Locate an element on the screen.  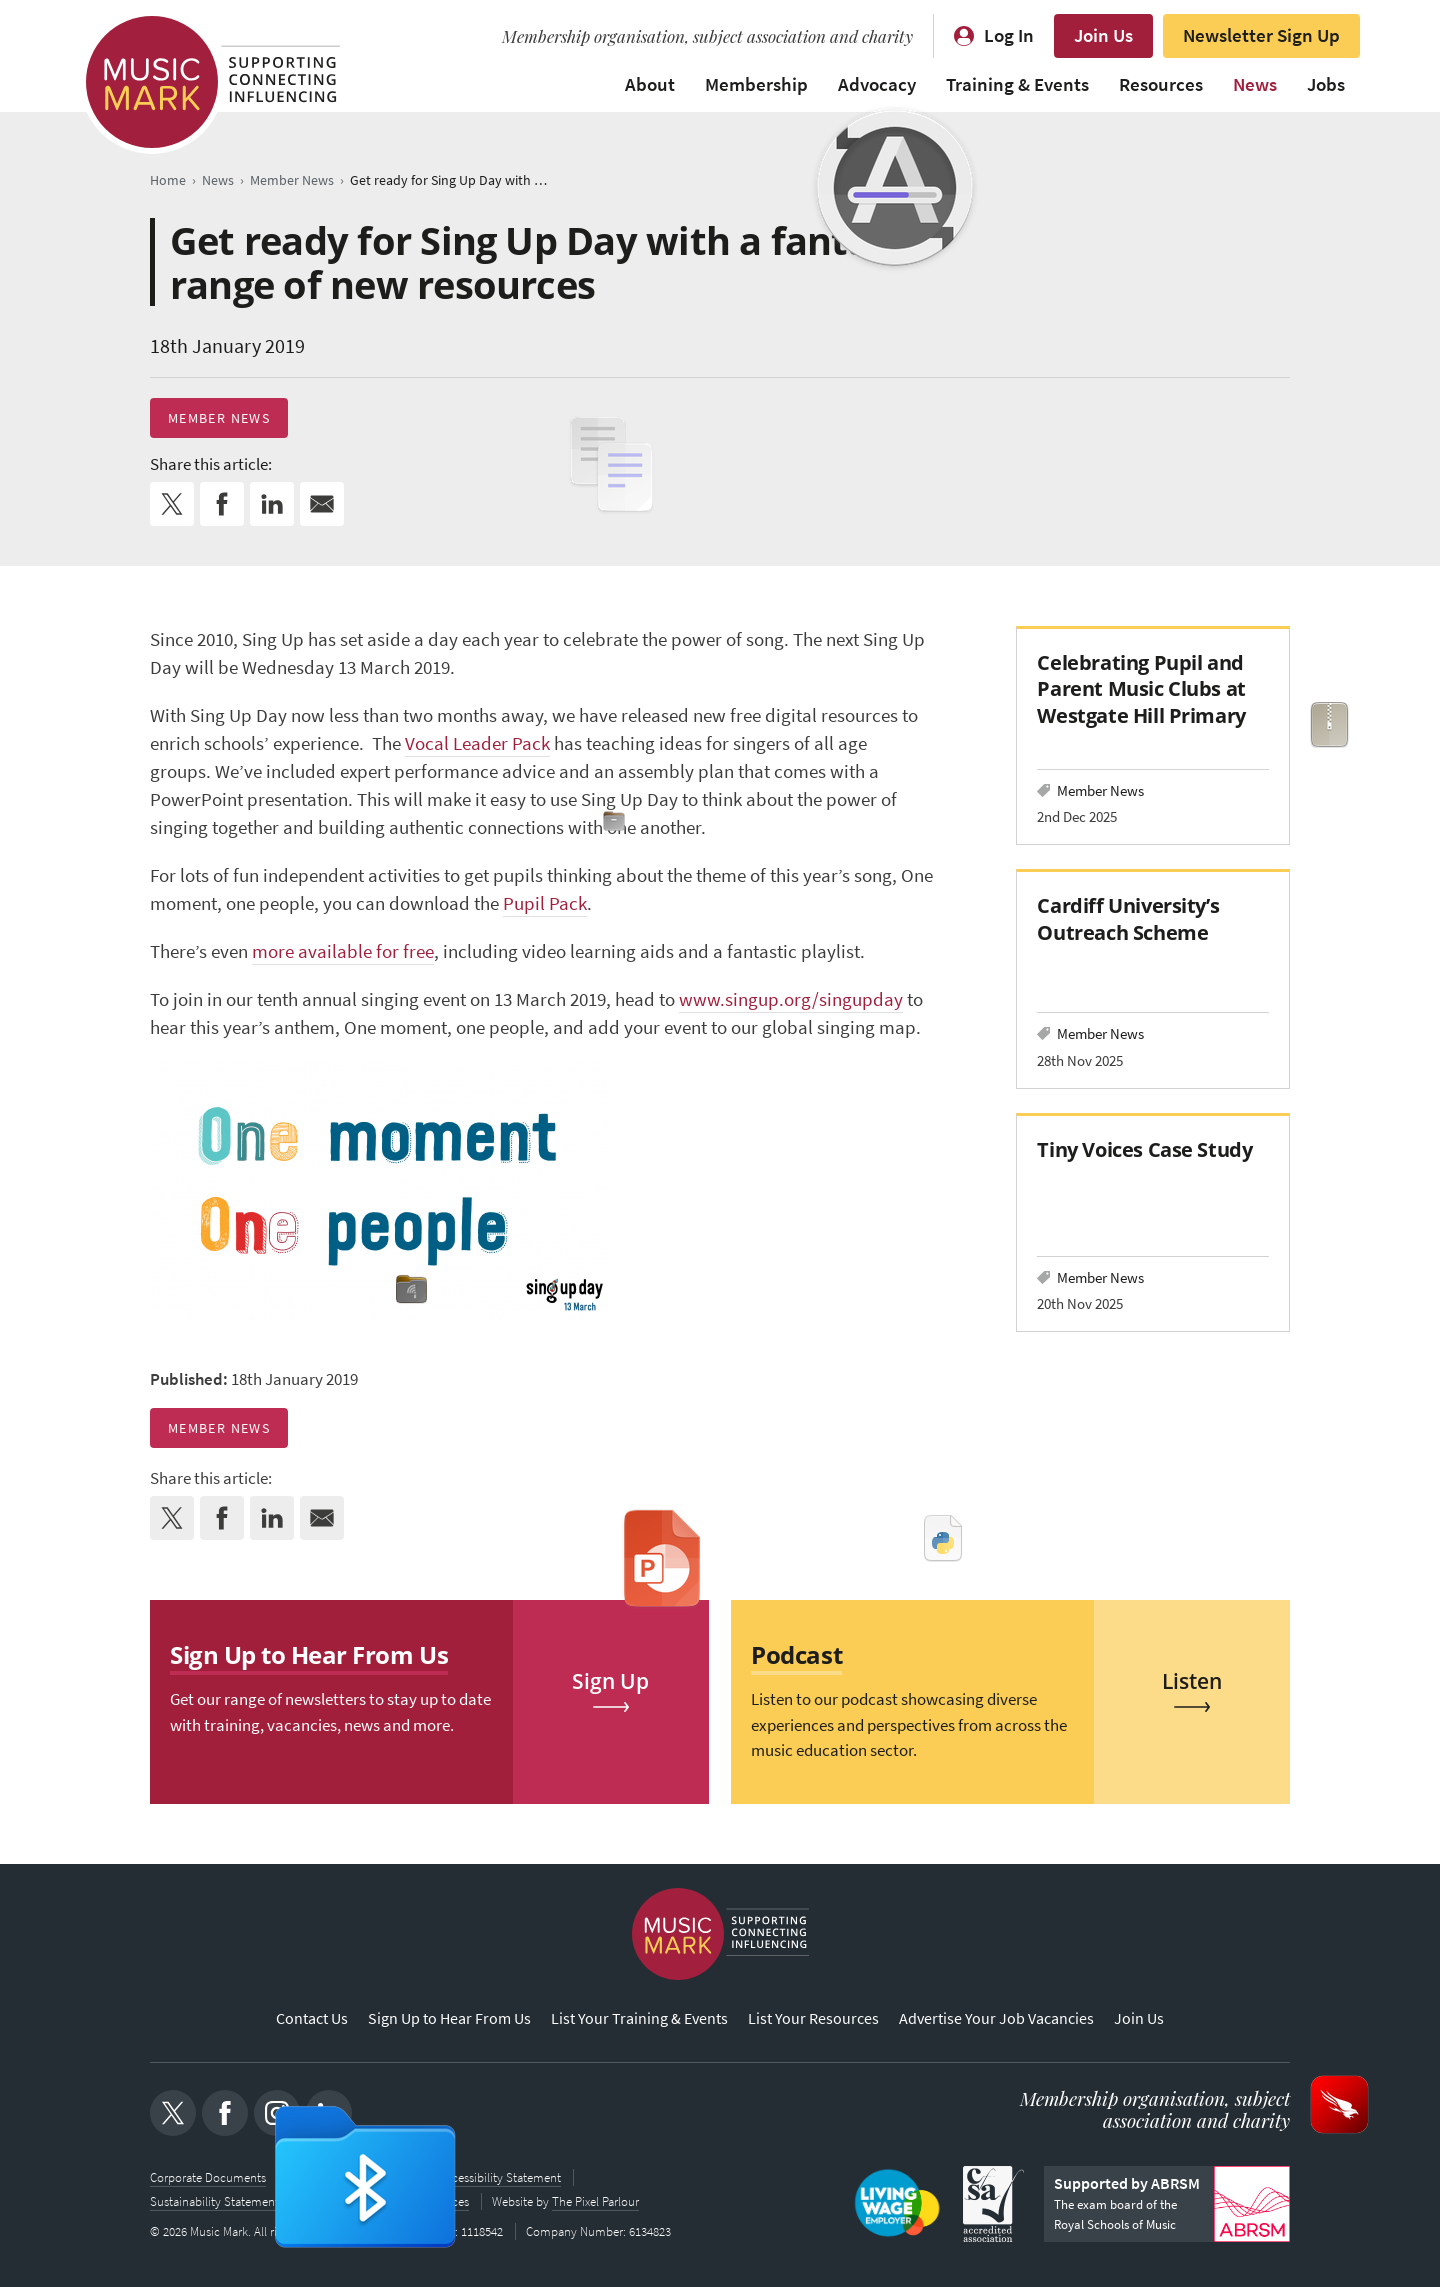
open CrowdStrike Falcon endpoint security app is located at coordinates (1339, 2104).